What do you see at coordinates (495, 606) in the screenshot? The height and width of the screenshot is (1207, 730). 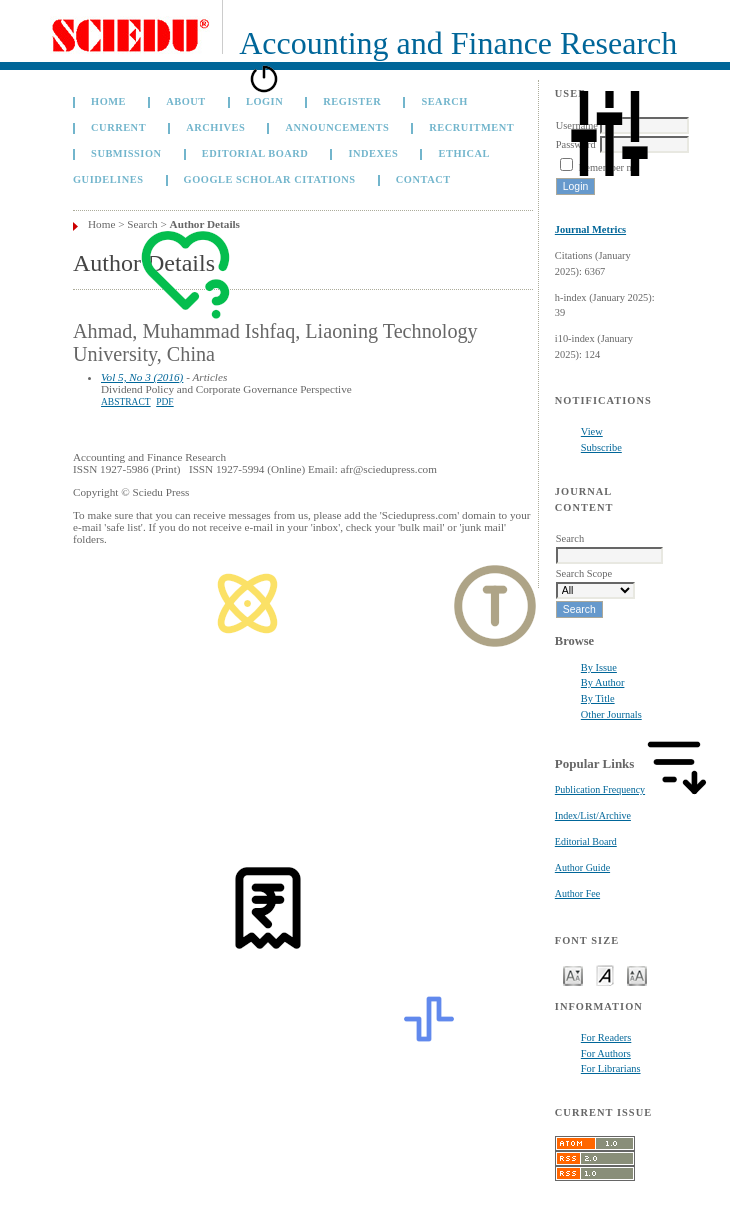 I see `indicates text or typography settings` at bounding box center [495, 606].